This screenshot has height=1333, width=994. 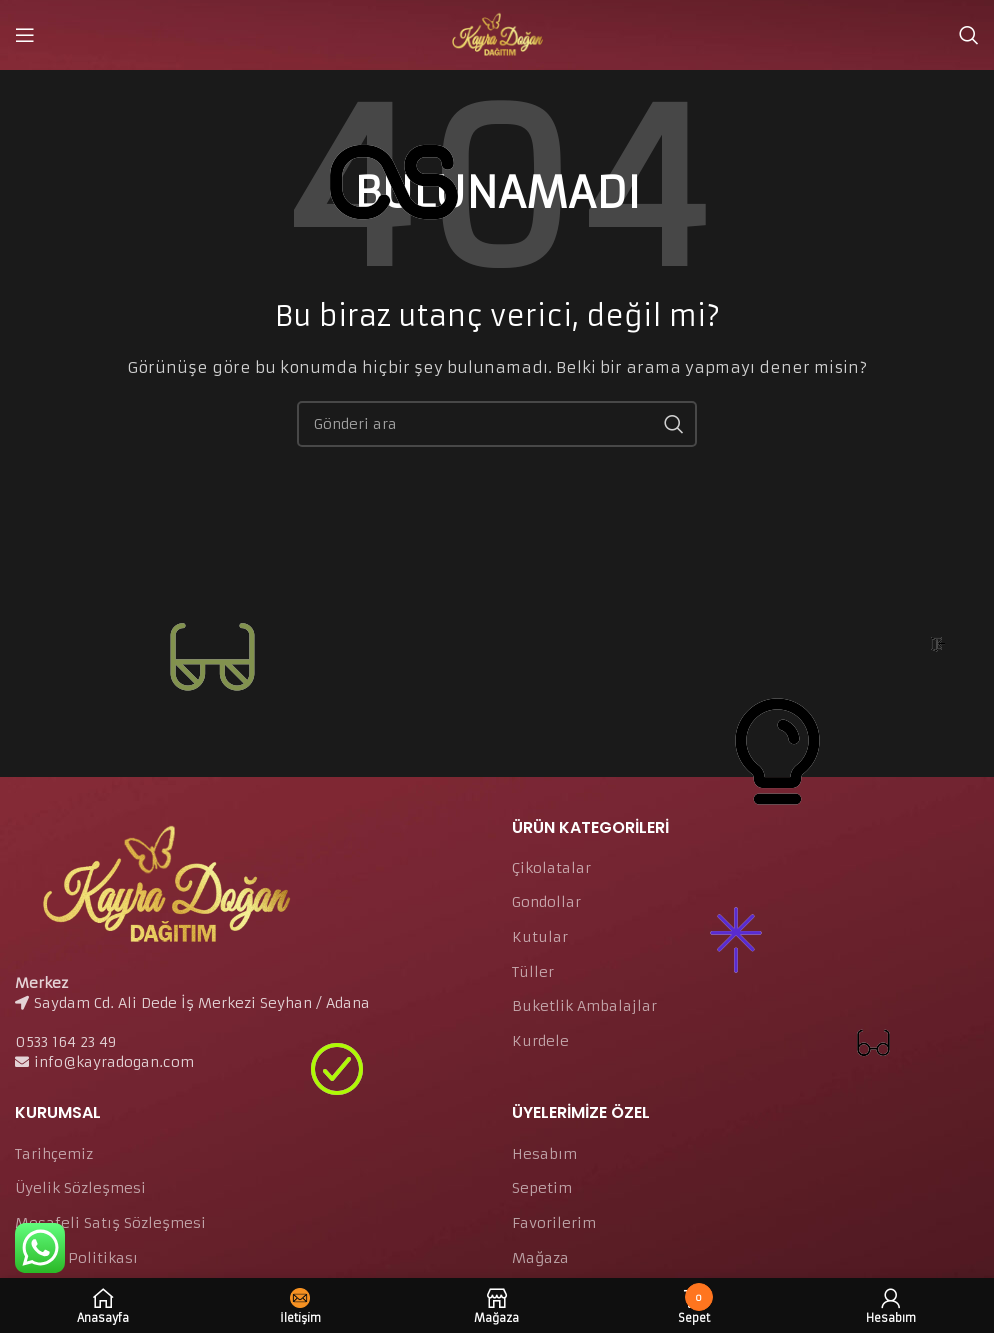 I want to click on sign in to your account, so click(x=937, y=643).